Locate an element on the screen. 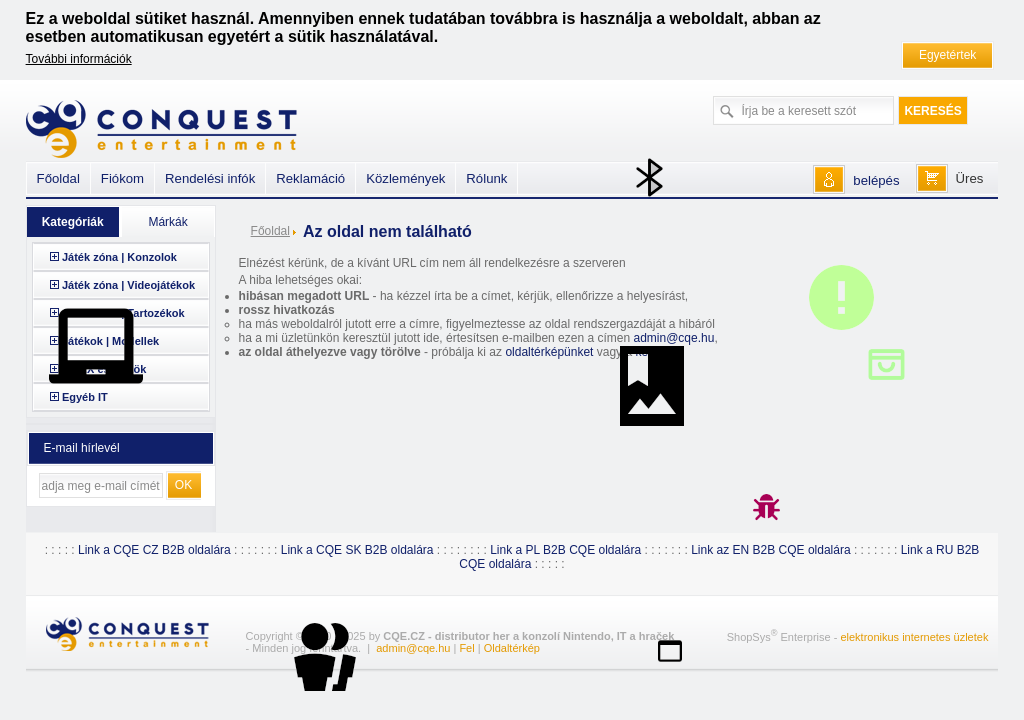  open a new window is located at coordinates (670, 651).